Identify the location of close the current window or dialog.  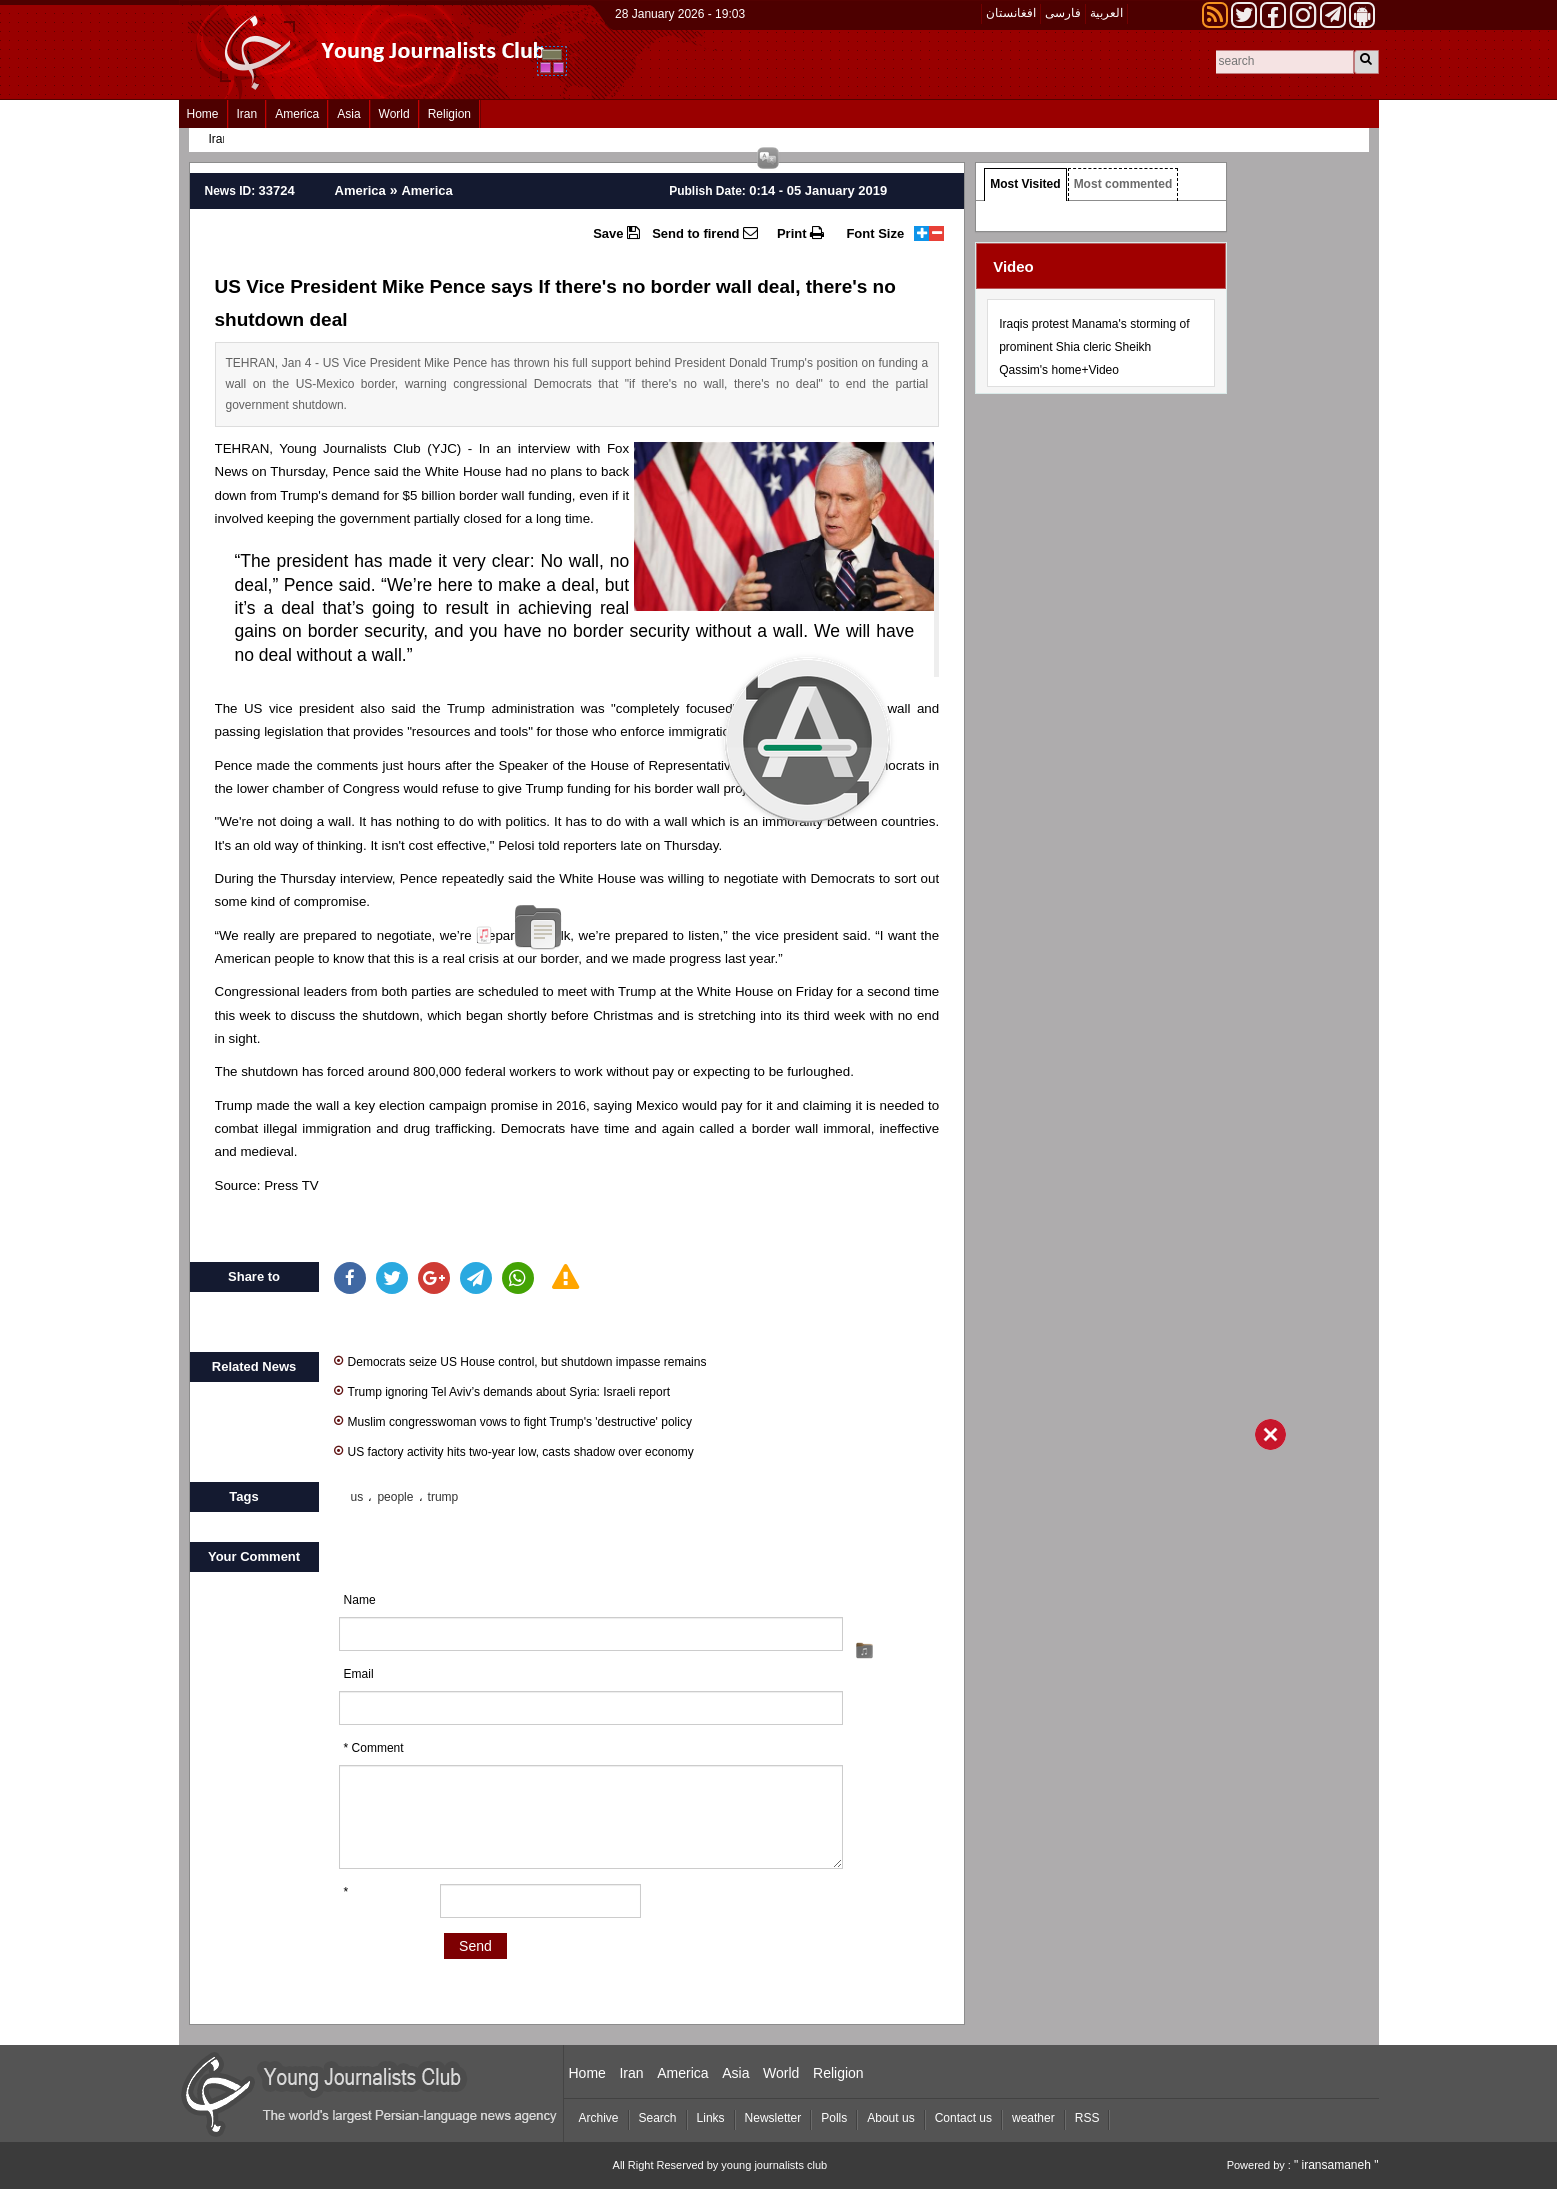
(1270, 1434).